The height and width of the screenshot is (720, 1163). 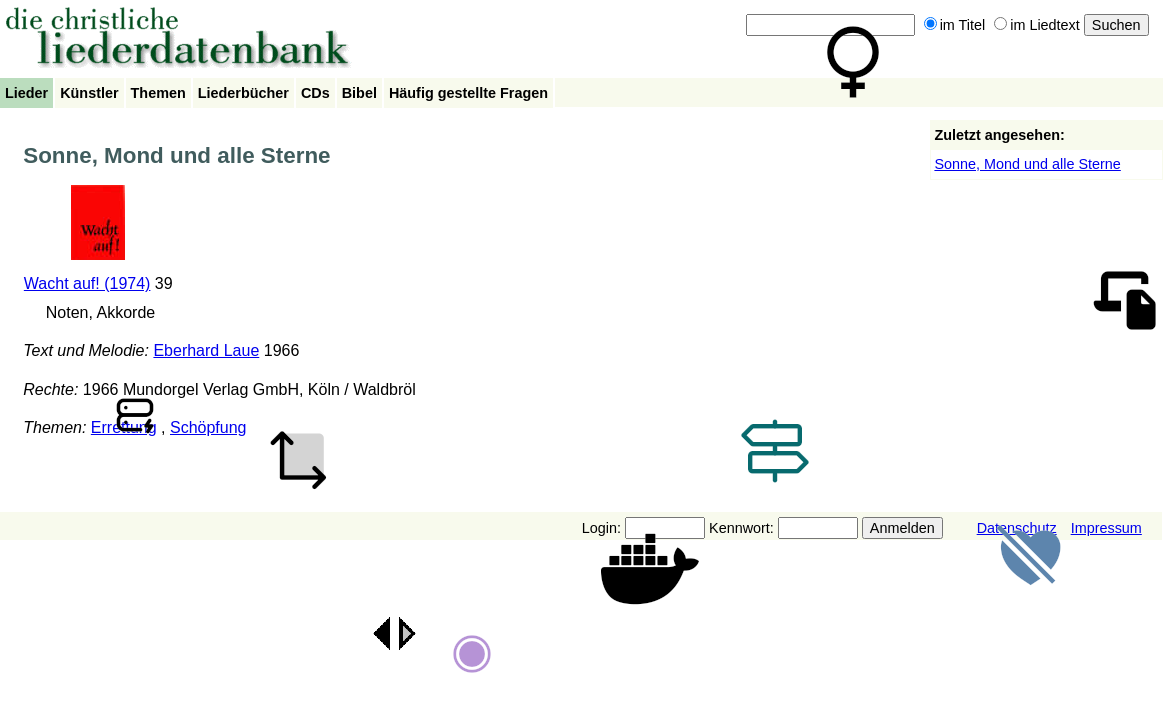 I want to click on remove from favorites, so click(x=1028, y=555).